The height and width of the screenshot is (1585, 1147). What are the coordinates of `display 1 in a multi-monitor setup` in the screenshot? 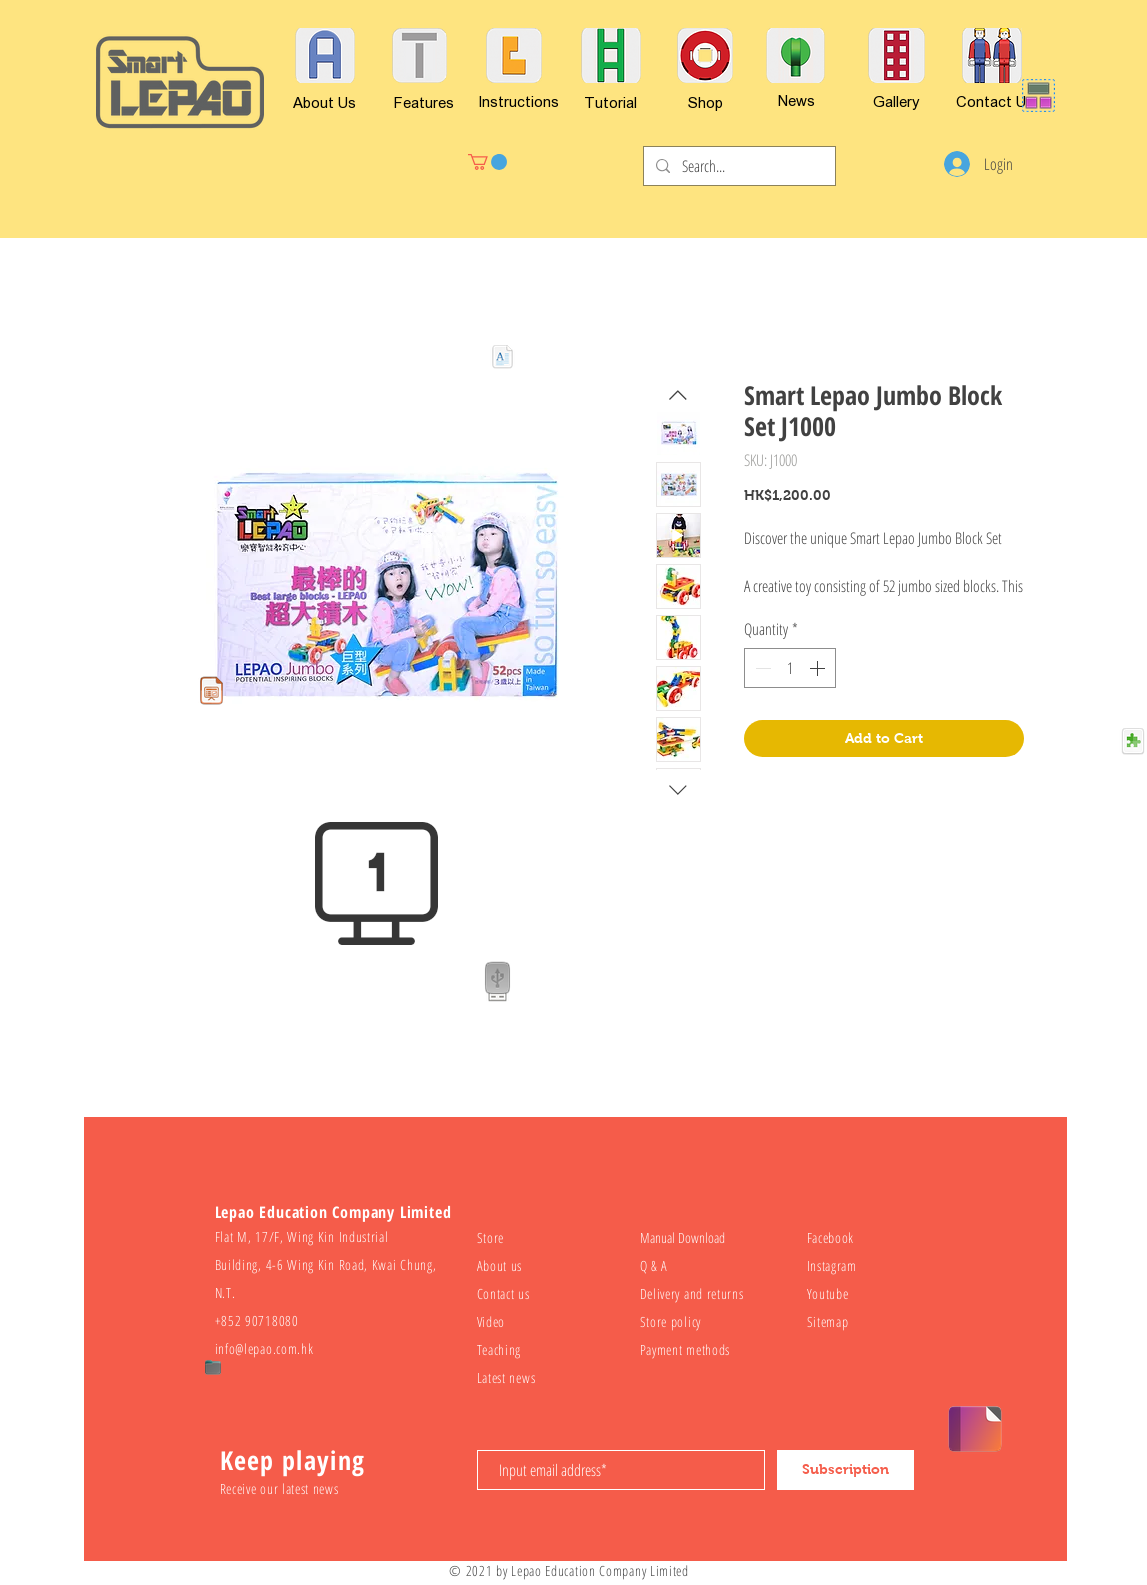 It's located at (376, 883).